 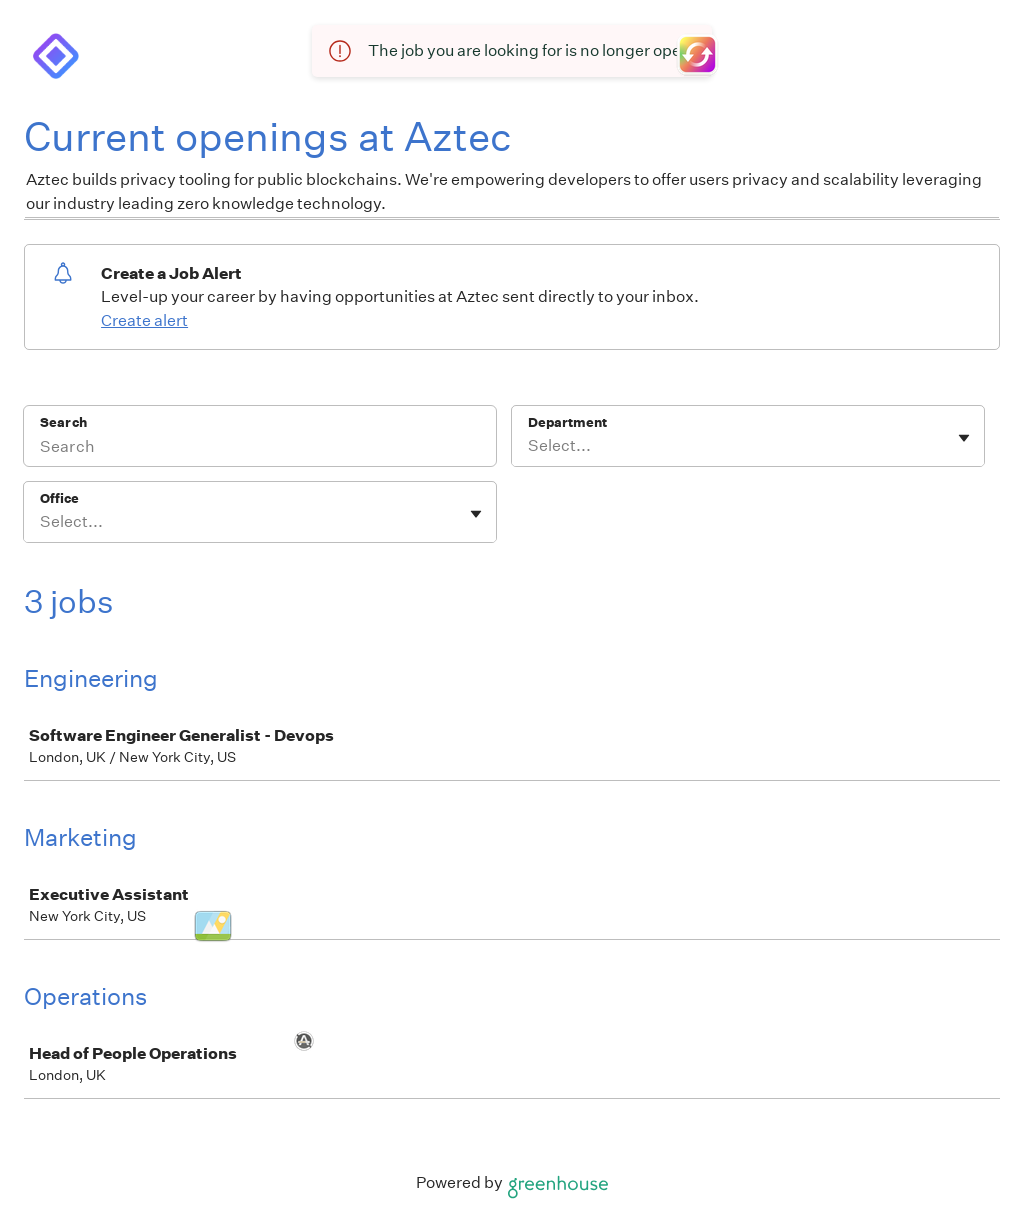 I want to click on open the photo gallery app, so click(x=213, y=926).